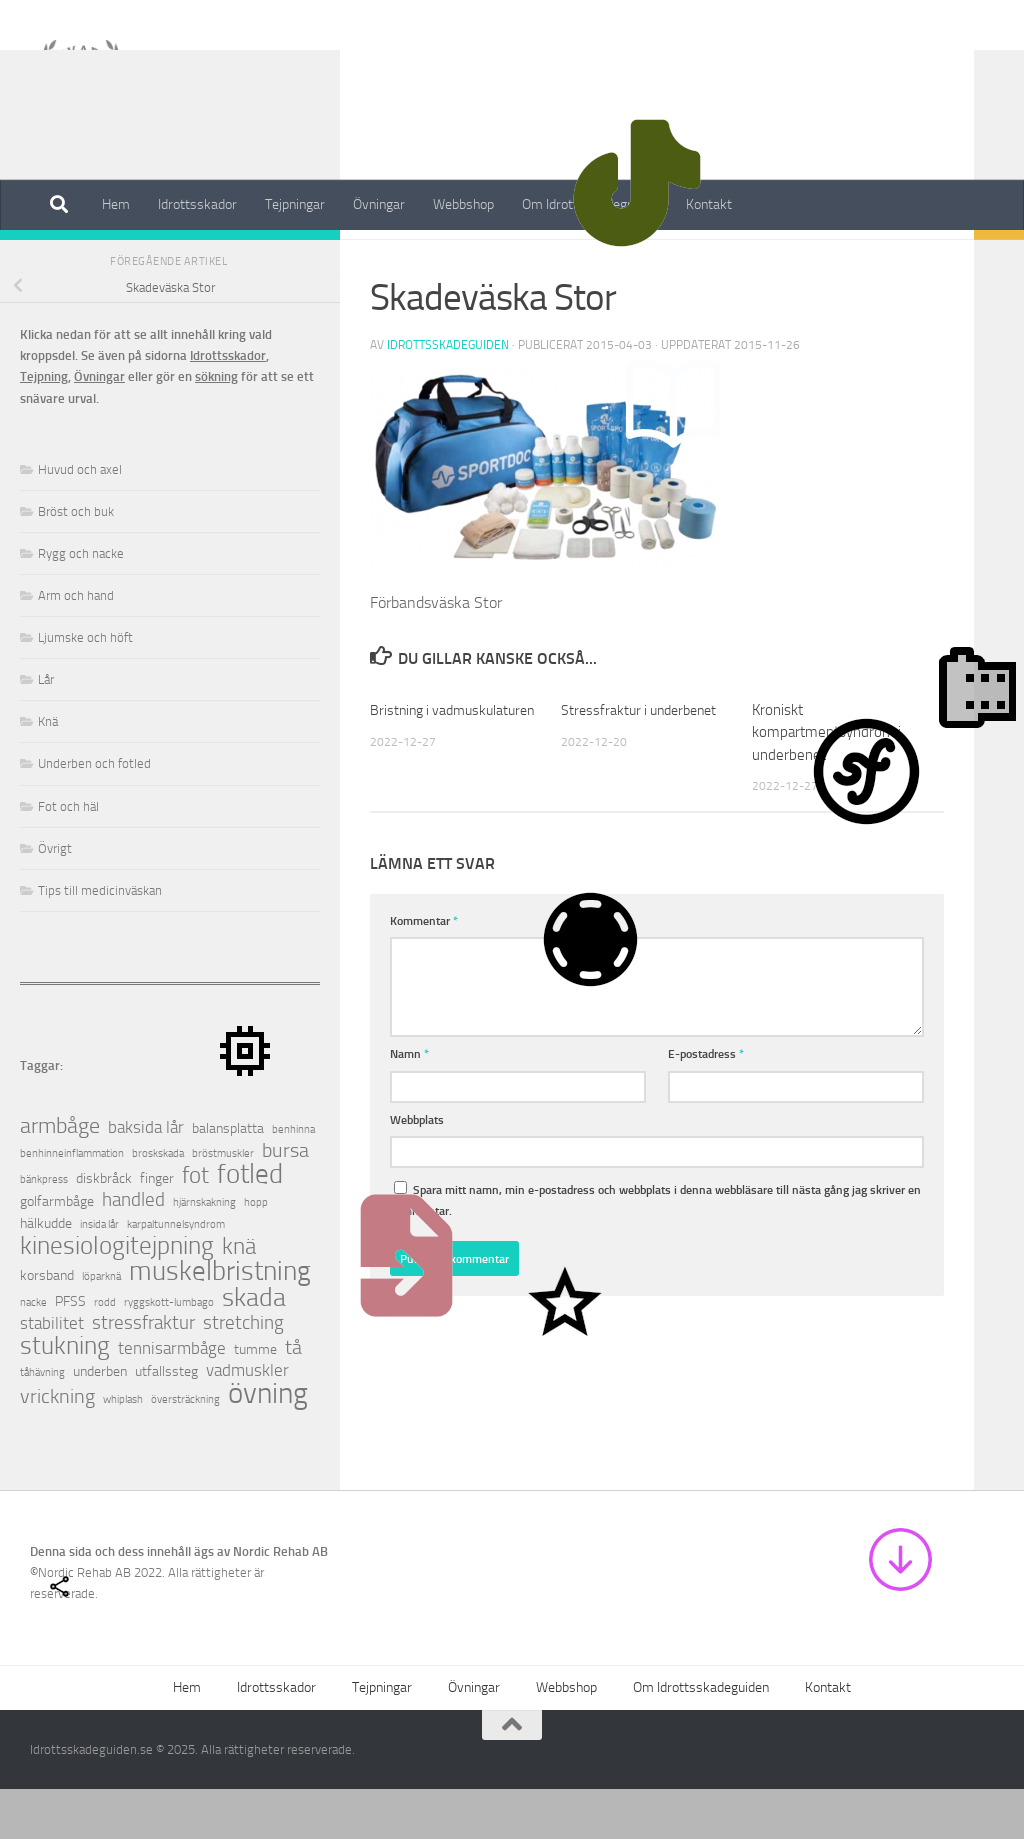 This screenshot has width=1024, height=1839. What do you see at coordinates (866, 771) in the screenshot?
I see `symfony framework logo` at bounding box center [866, 771].